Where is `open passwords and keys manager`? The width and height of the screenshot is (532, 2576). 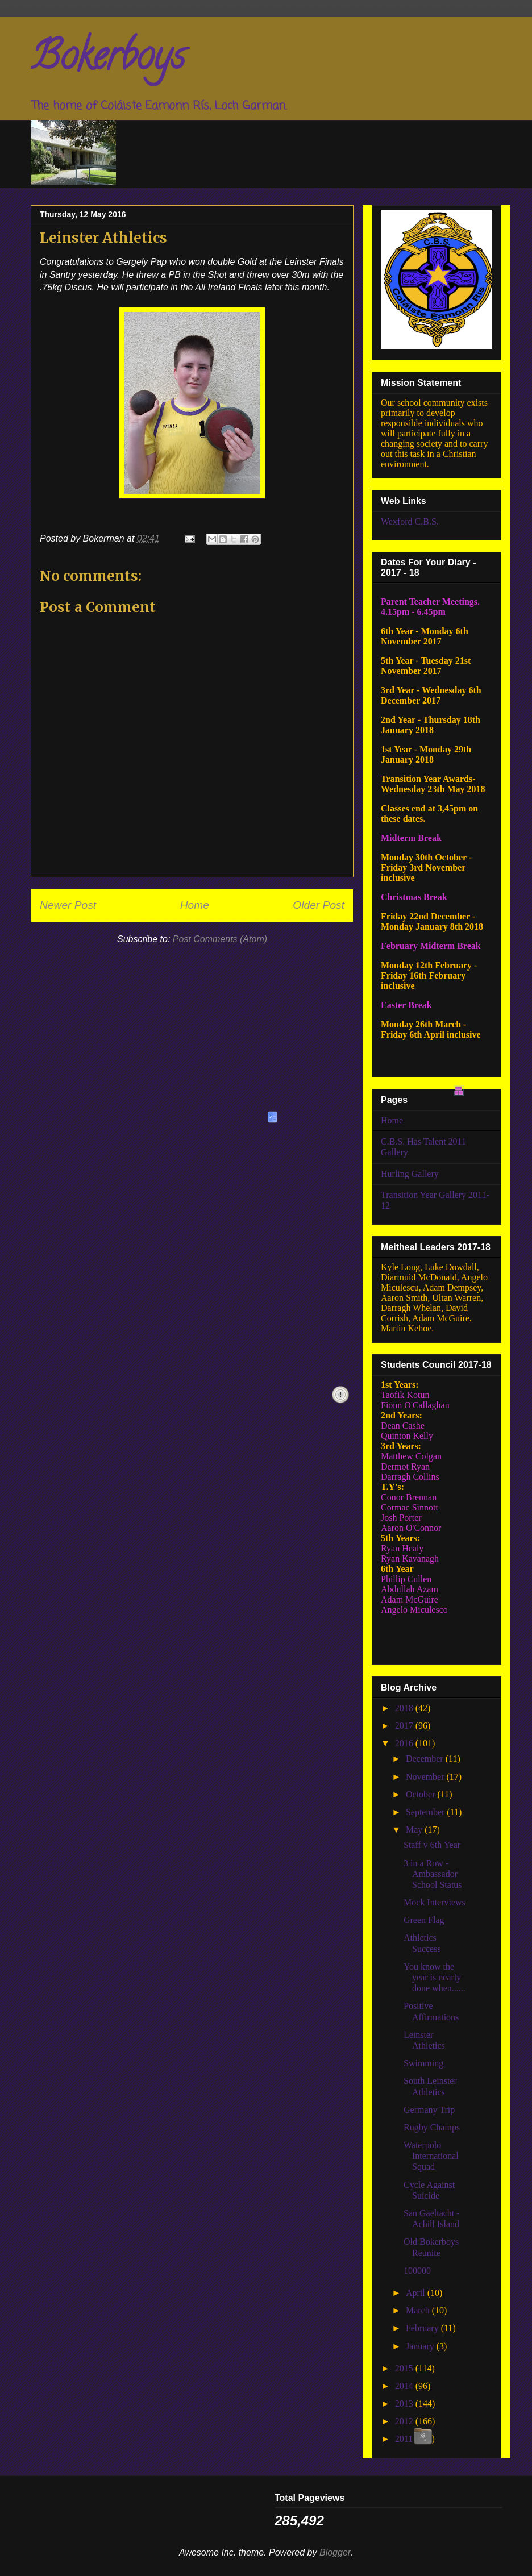 open passwords and keys manager is located at coordinates (340, 1395).